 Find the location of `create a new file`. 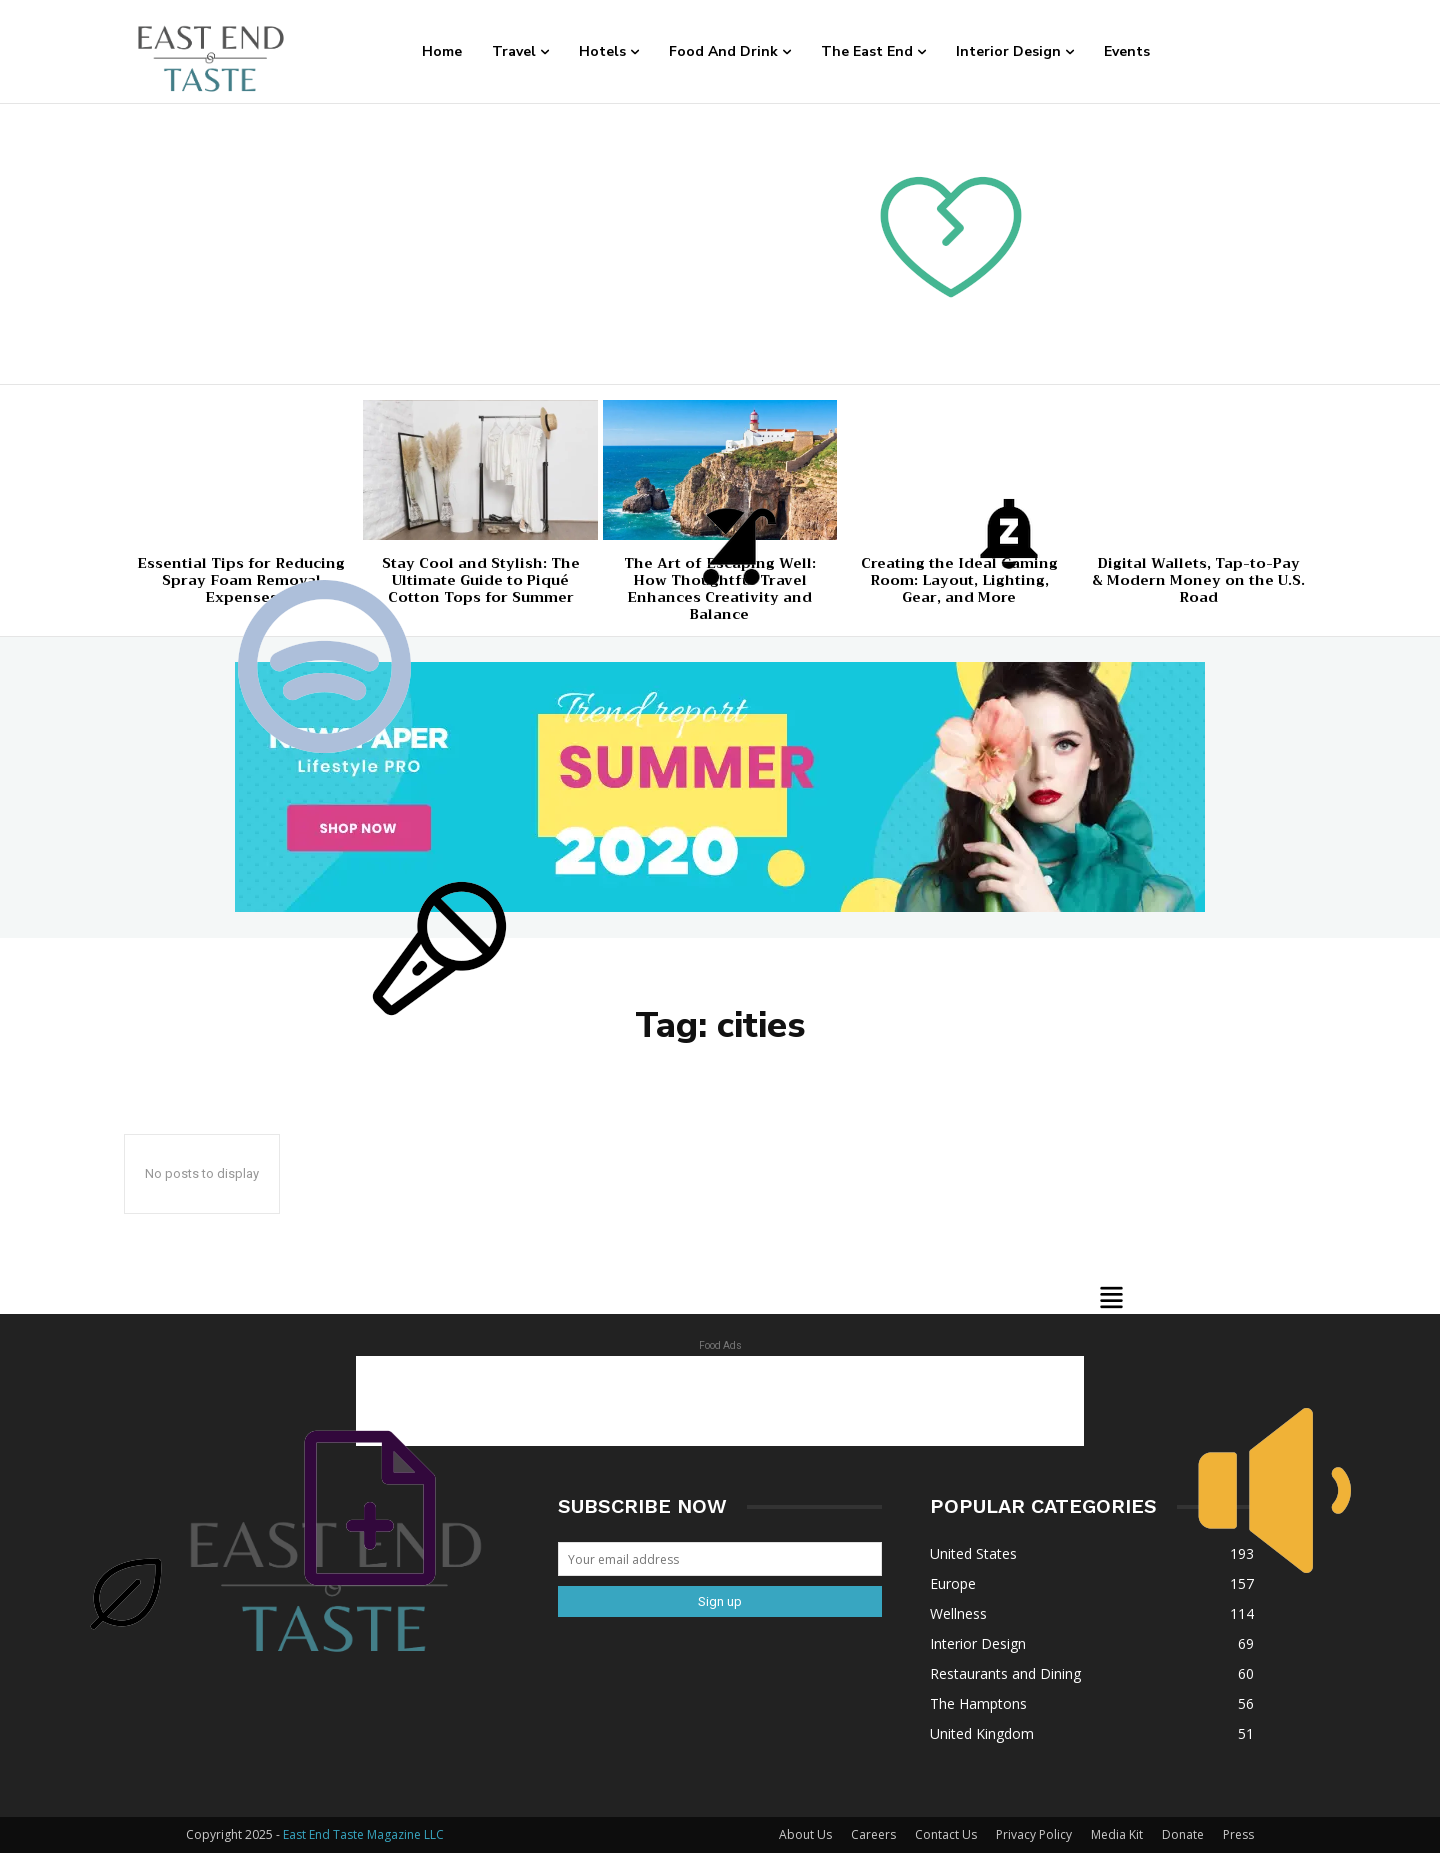

create a new file is located at coordinates (370, 1508).